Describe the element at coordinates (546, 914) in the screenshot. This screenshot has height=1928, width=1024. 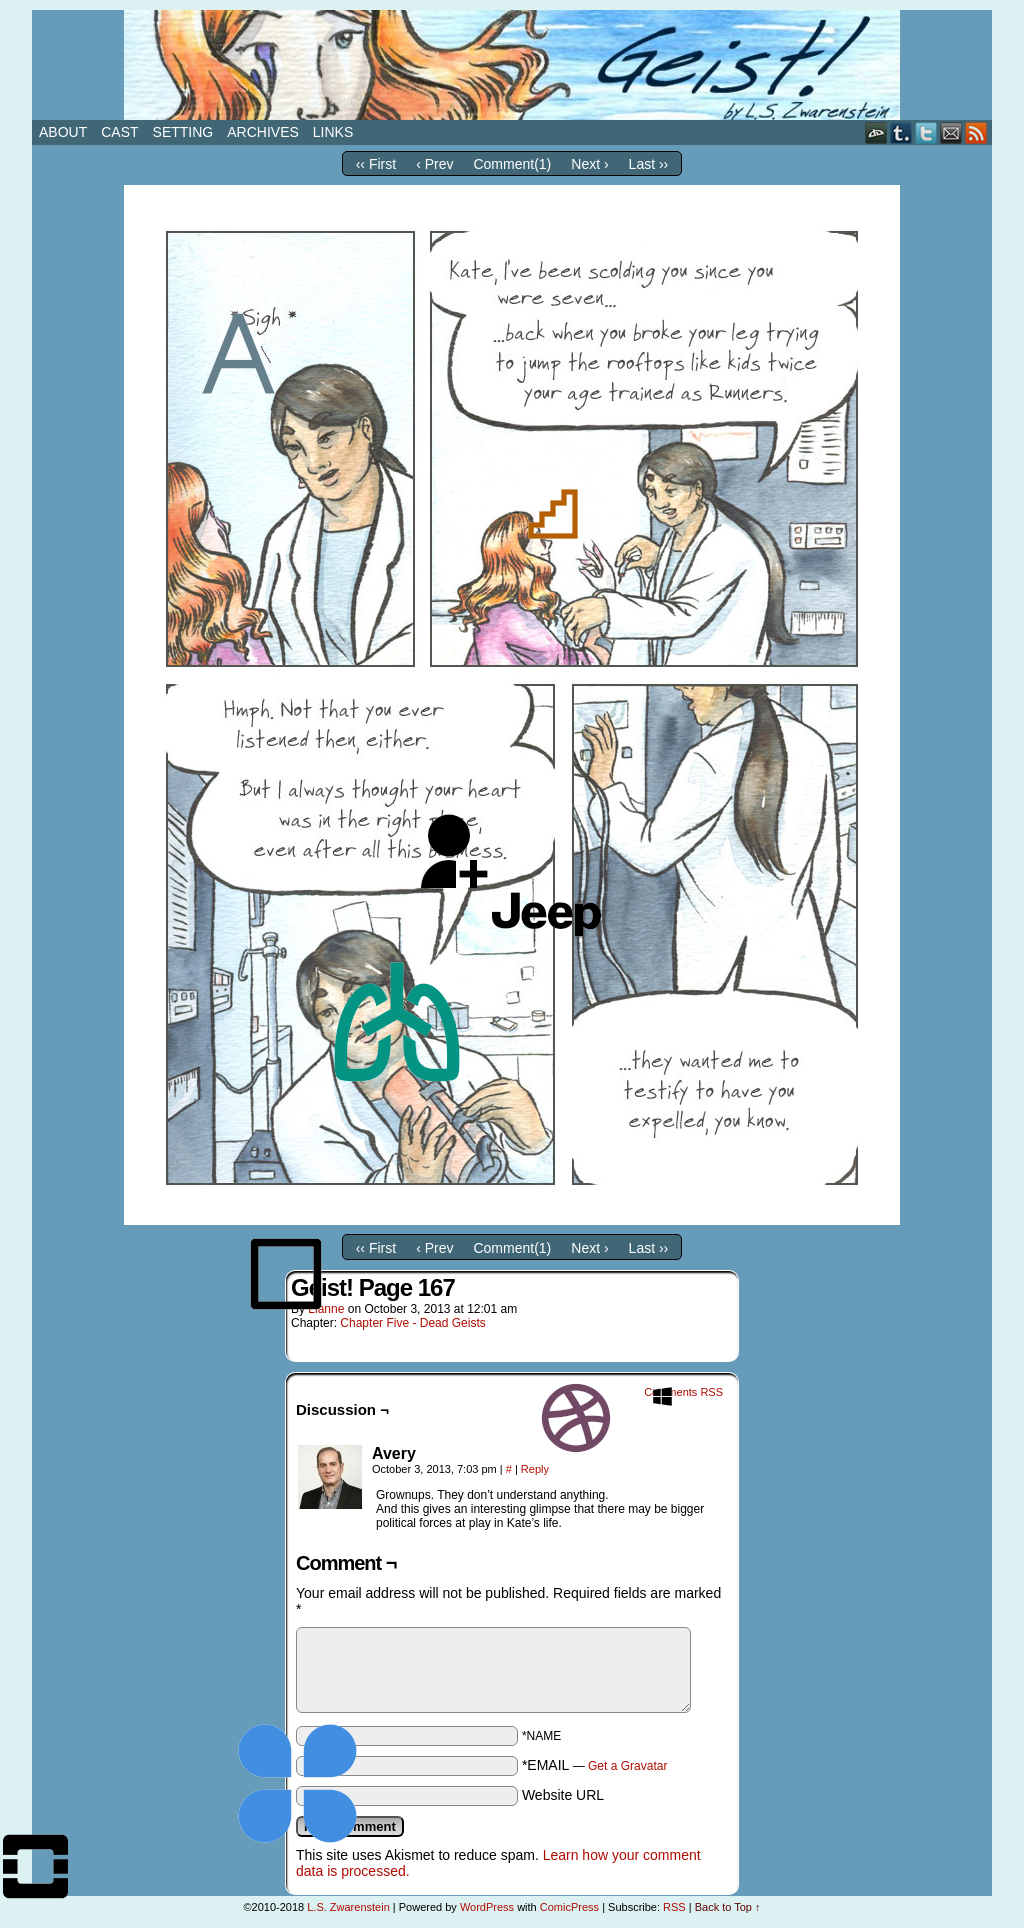
I see `Jeep brand logo` at that location.